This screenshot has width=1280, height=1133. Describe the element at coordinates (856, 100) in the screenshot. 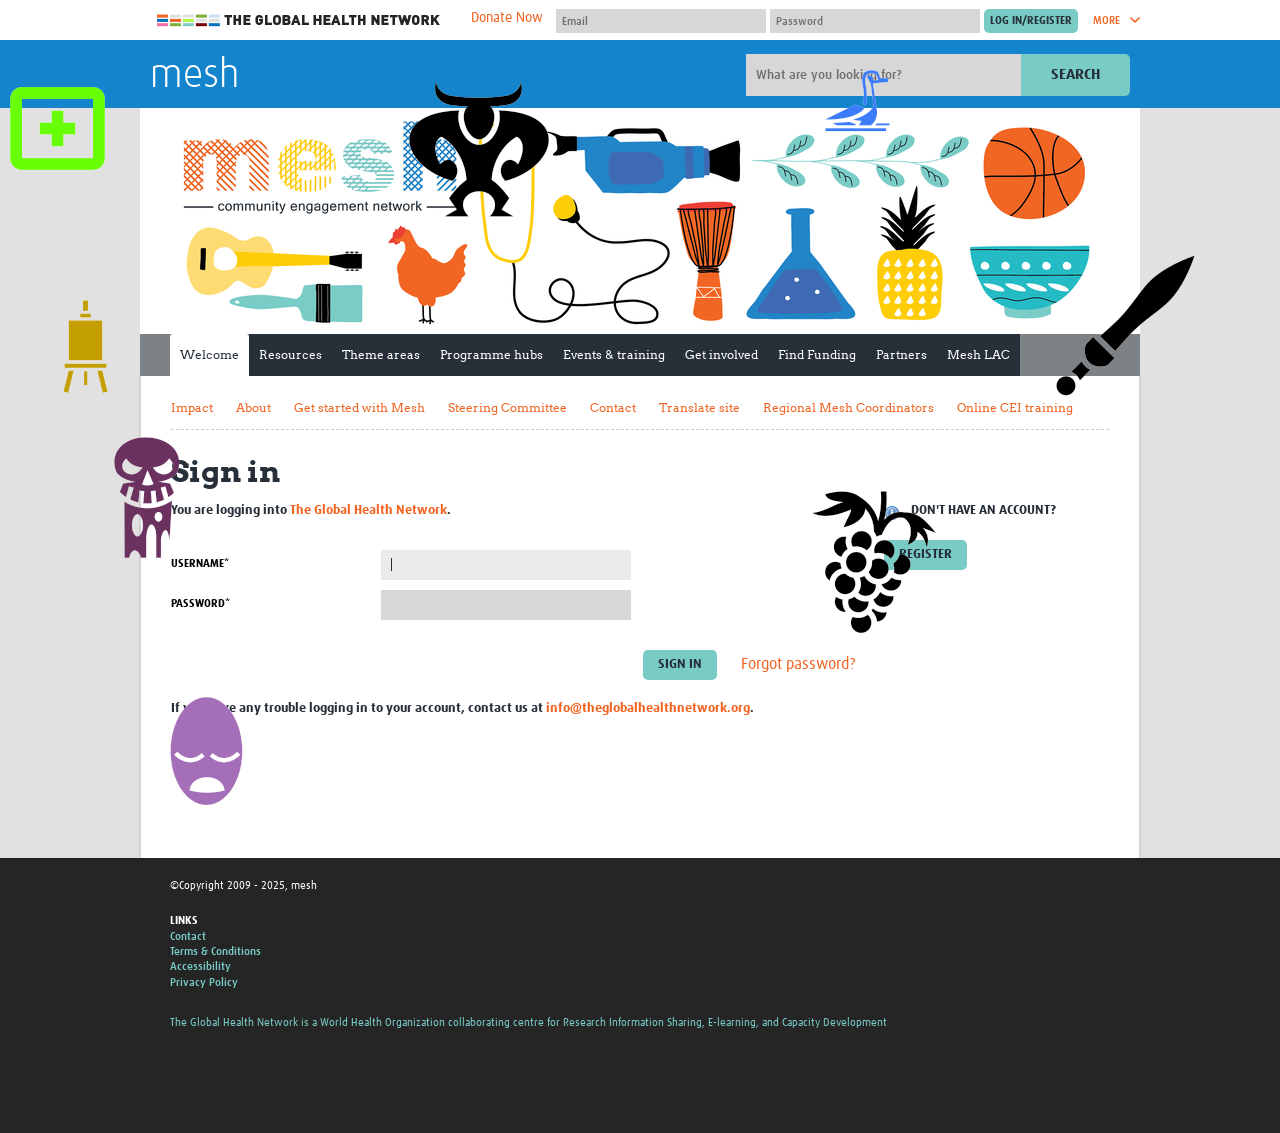

I see `canadian goose character or wildlife element` at that location.